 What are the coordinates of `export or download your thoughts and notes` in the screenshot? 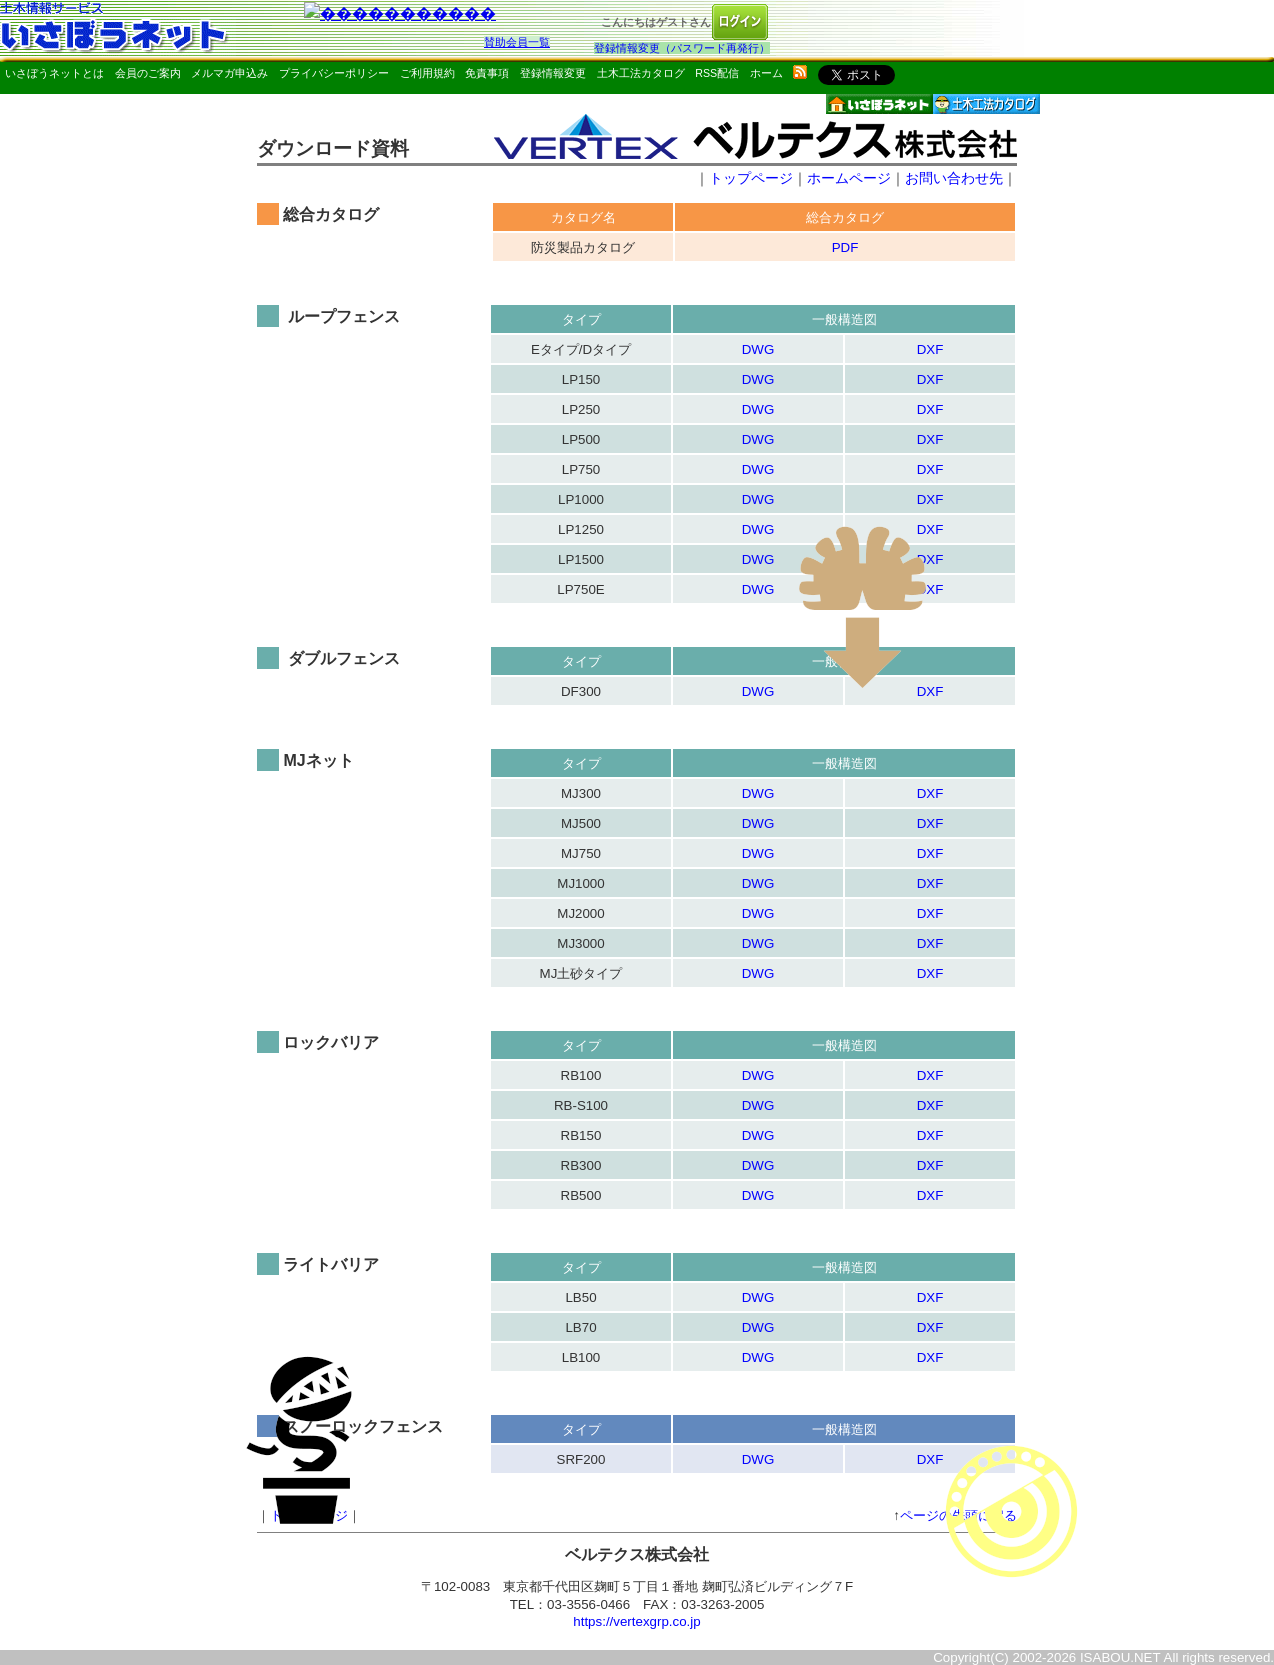 It's located at (862, 606).